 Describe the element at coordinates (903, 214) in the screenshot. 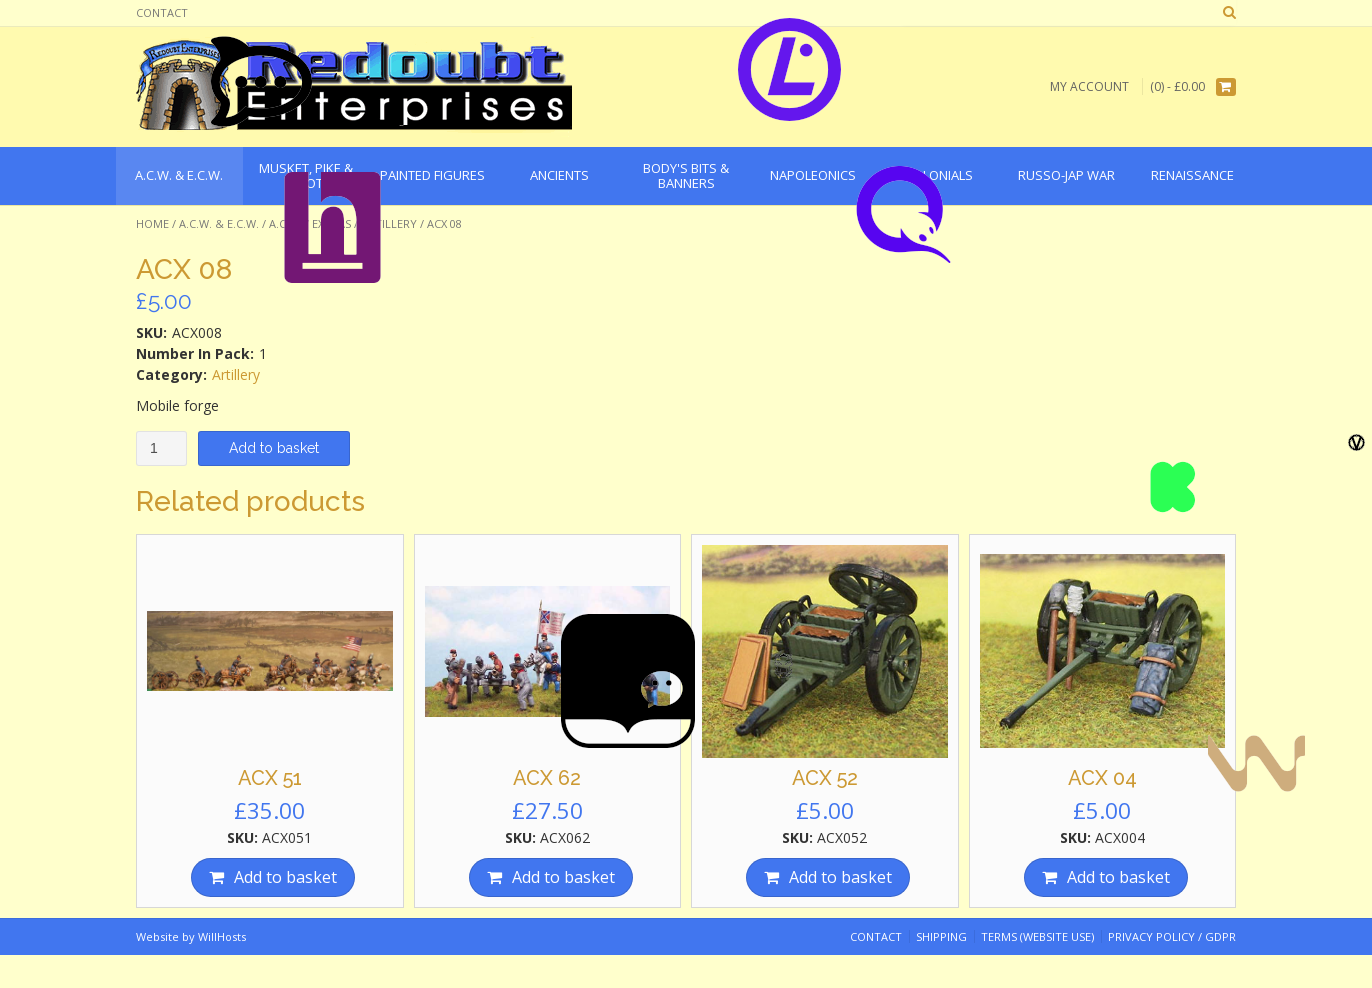

I see `access Qiwi payment services` at that location.